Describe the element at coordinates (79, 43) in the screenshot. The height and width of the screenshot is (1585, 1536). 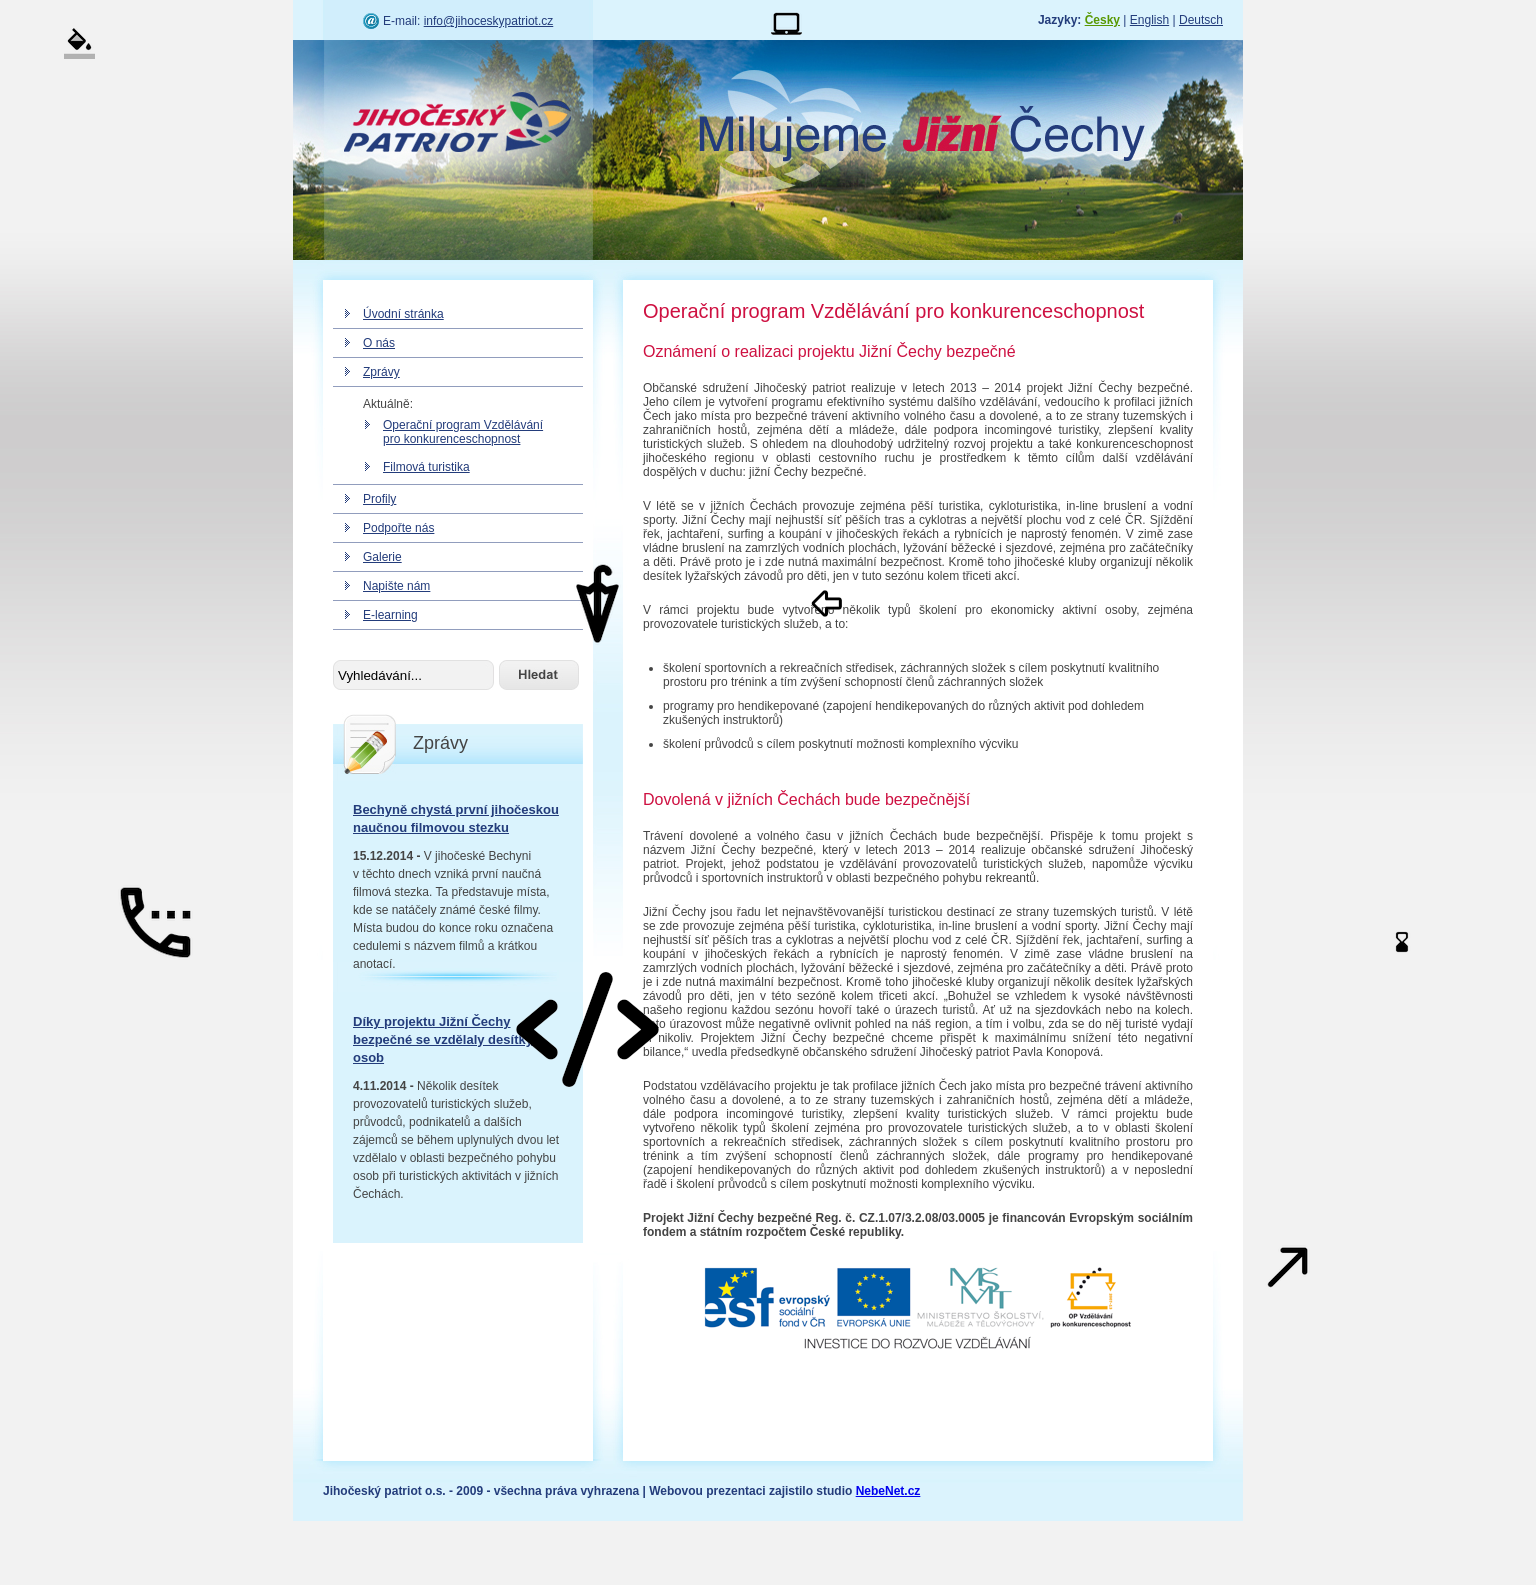
I see `fill selected area with color` at that location.